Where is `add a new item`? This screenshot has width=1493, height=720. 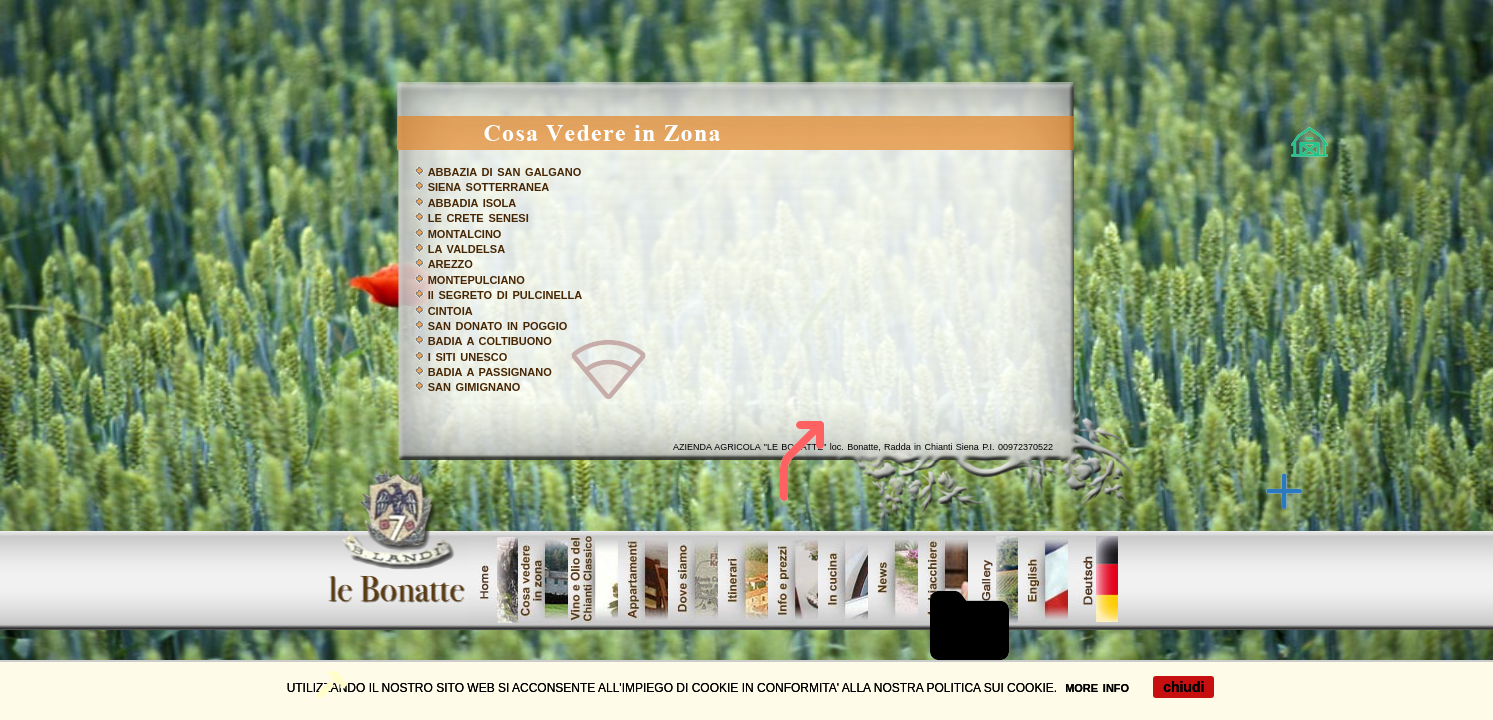
add a new item is located at coordinates (1285, 492).